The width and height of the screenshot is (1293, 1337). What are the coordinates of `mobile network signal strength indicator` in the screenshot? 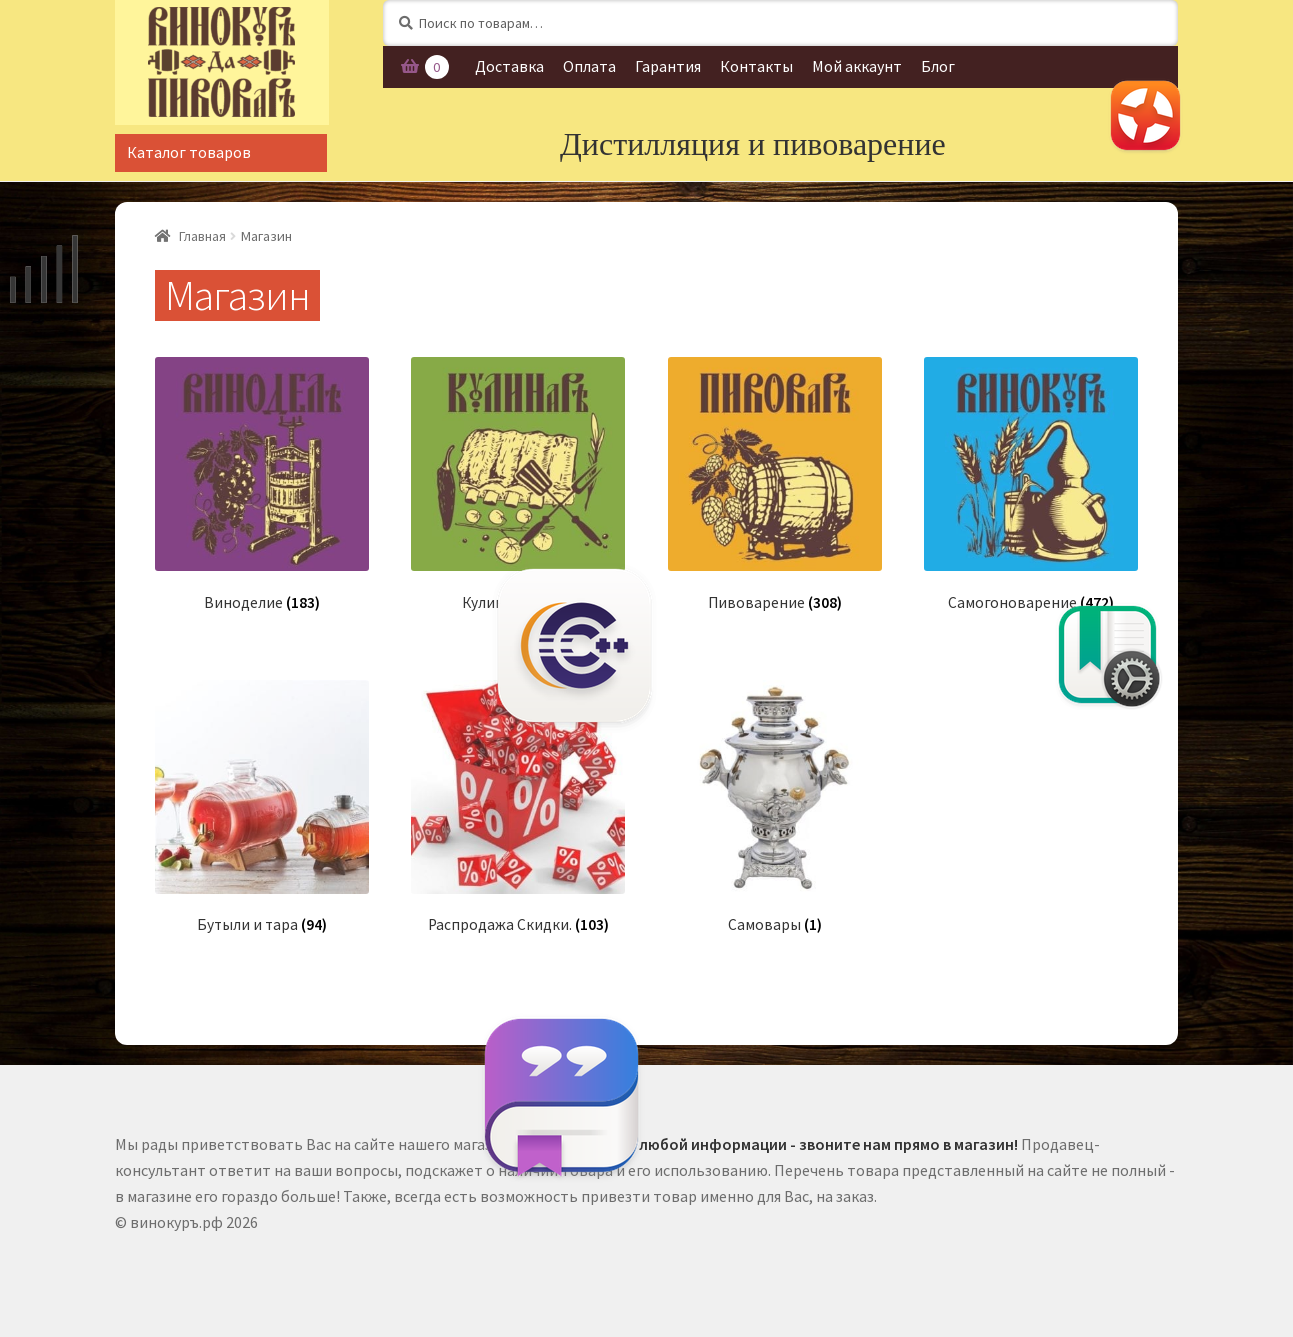 It's located at (46, 266).